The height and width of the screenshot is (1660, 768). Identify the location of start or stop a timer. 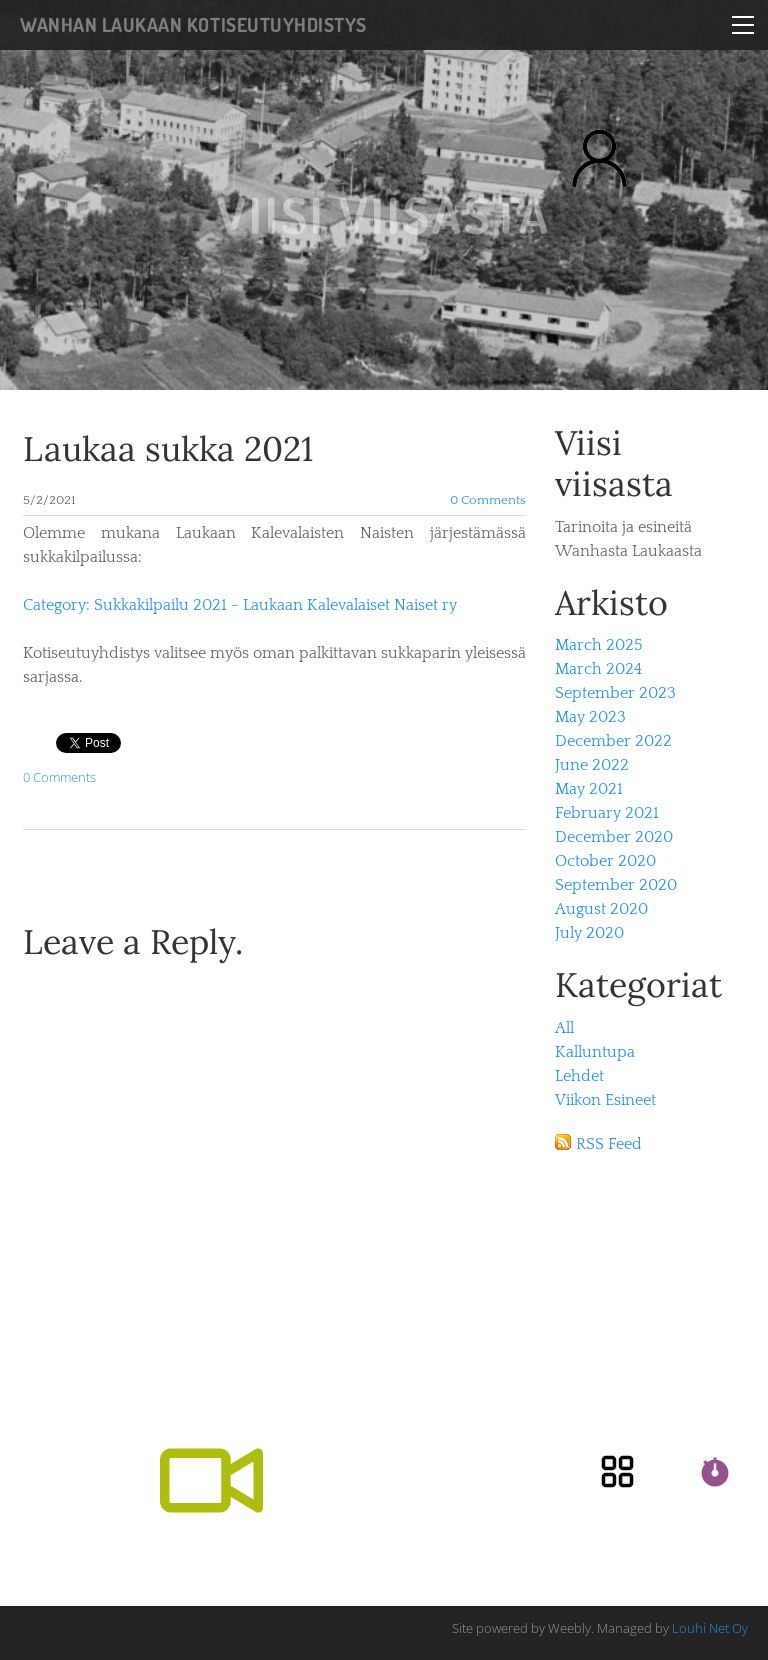
(715, 1472).